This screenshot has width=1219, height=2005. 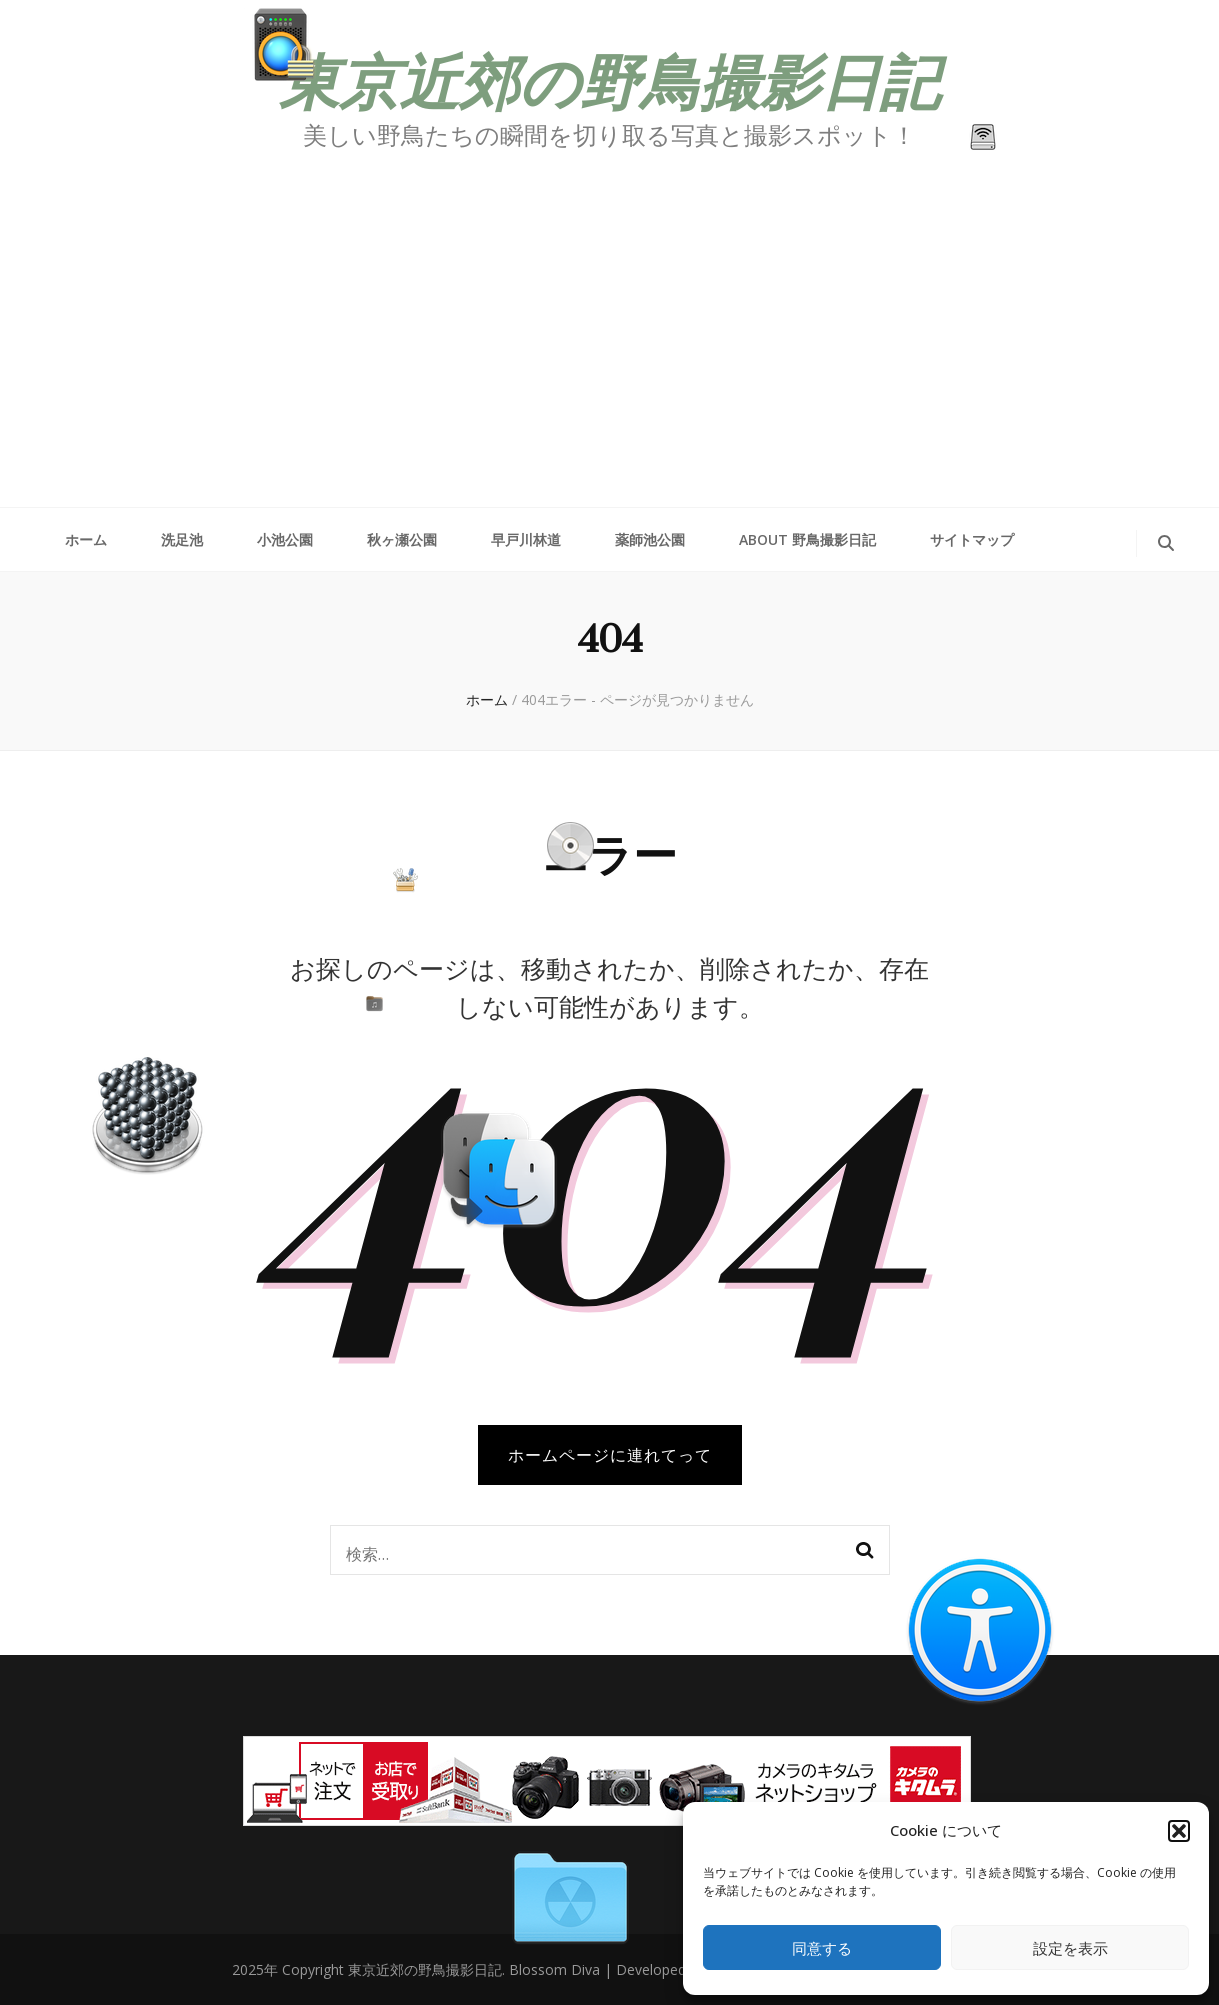 I want to click on access Xsan storage area network settings, so click(x=147, y=1116).